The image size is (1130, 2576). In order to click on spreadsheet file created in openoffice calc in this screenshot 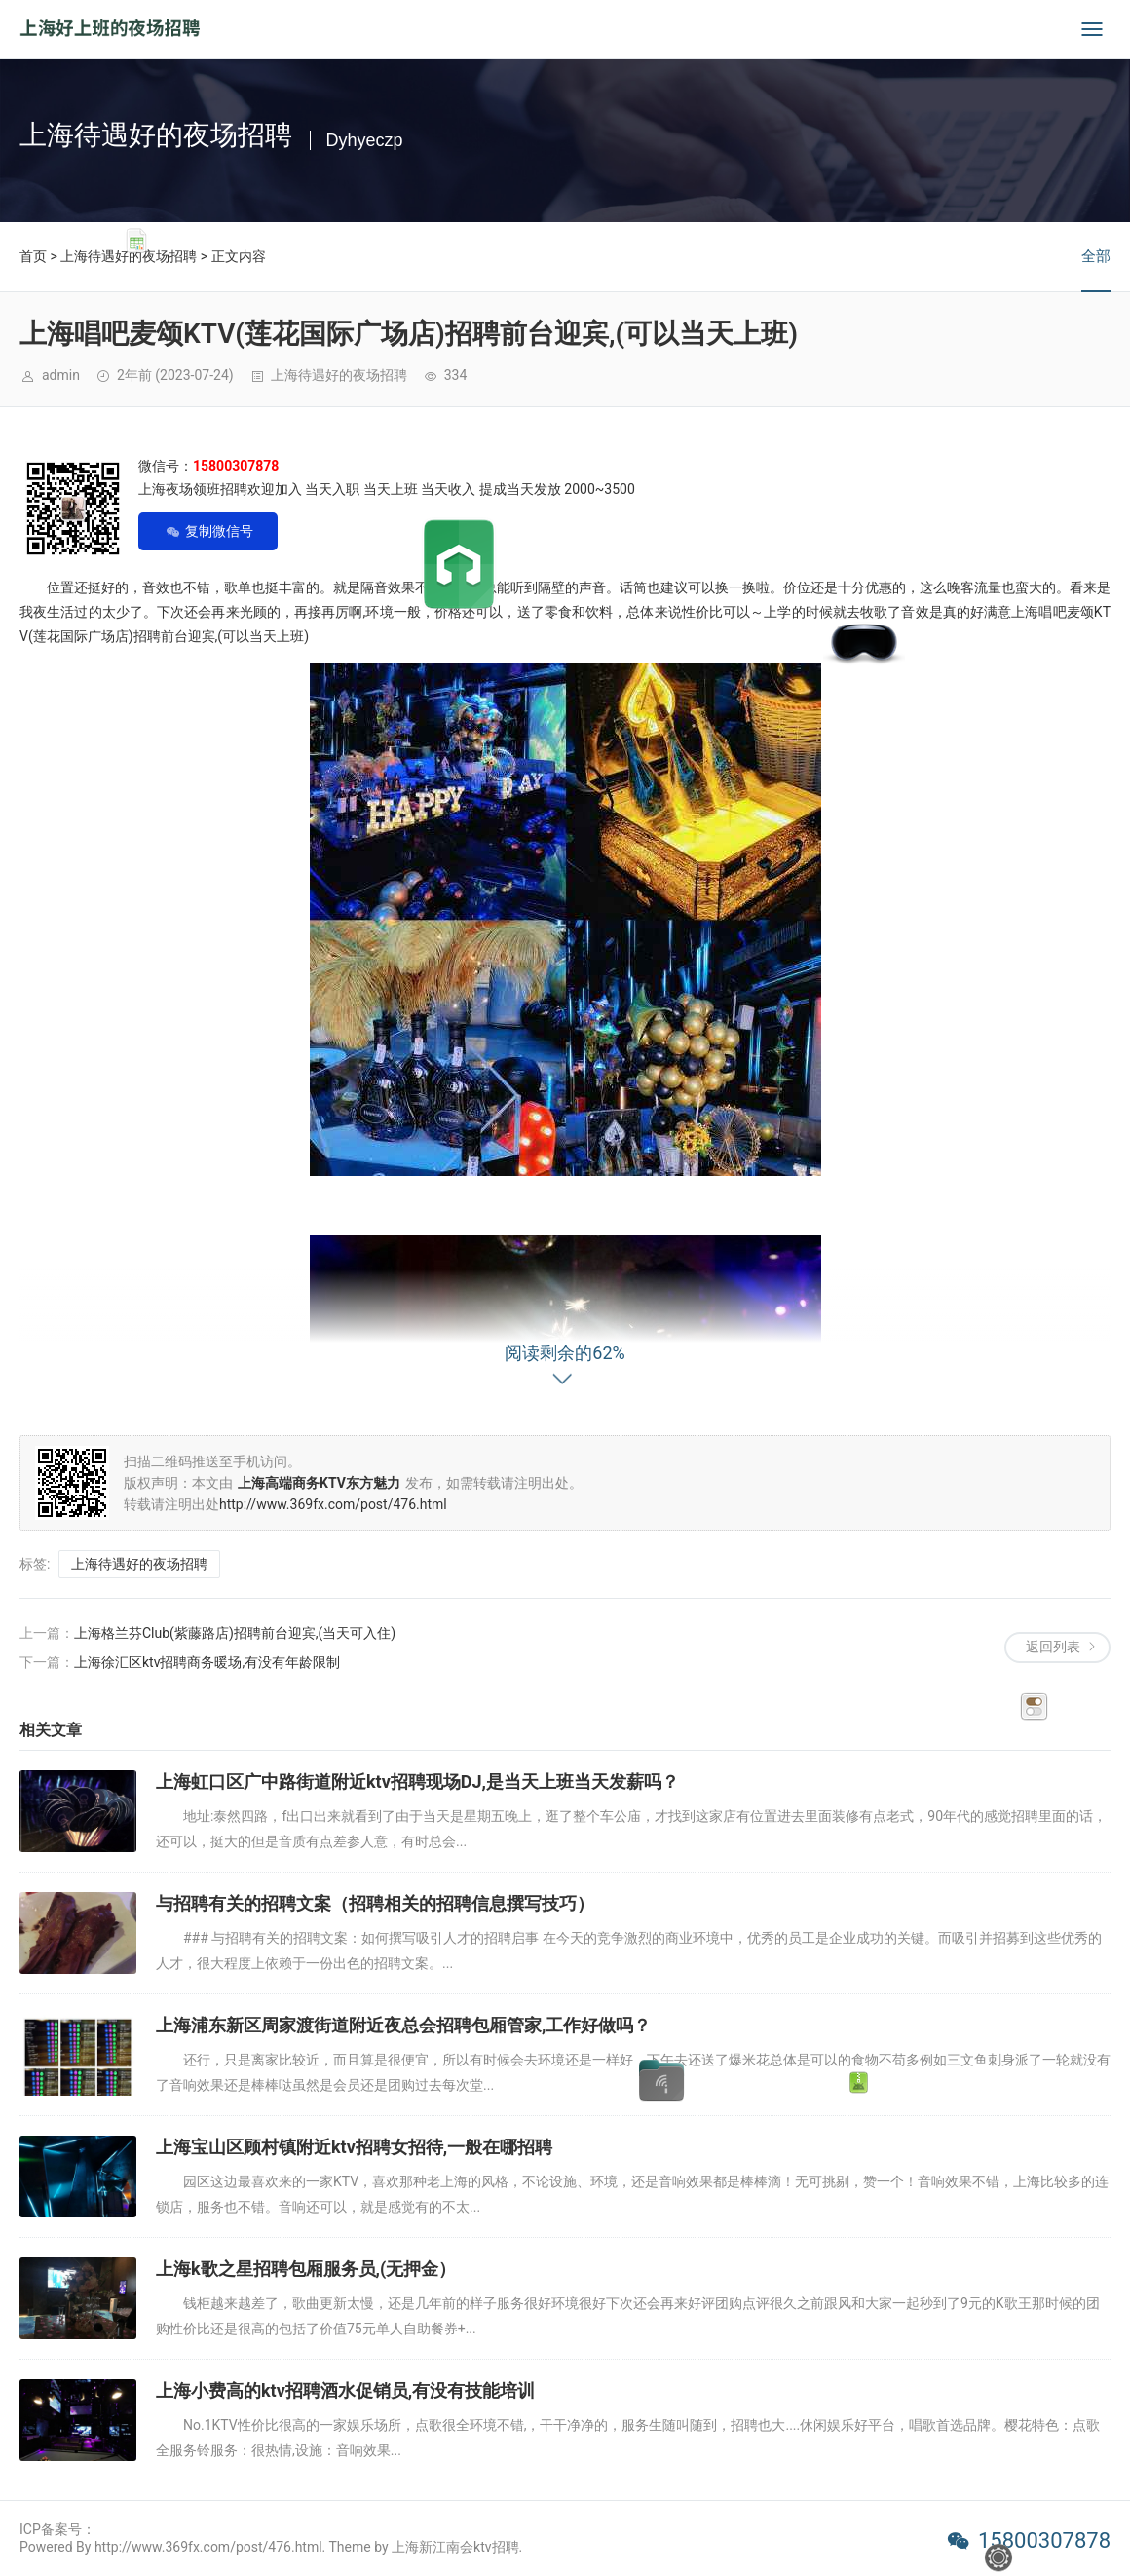, I will do `click(136, 241)`.